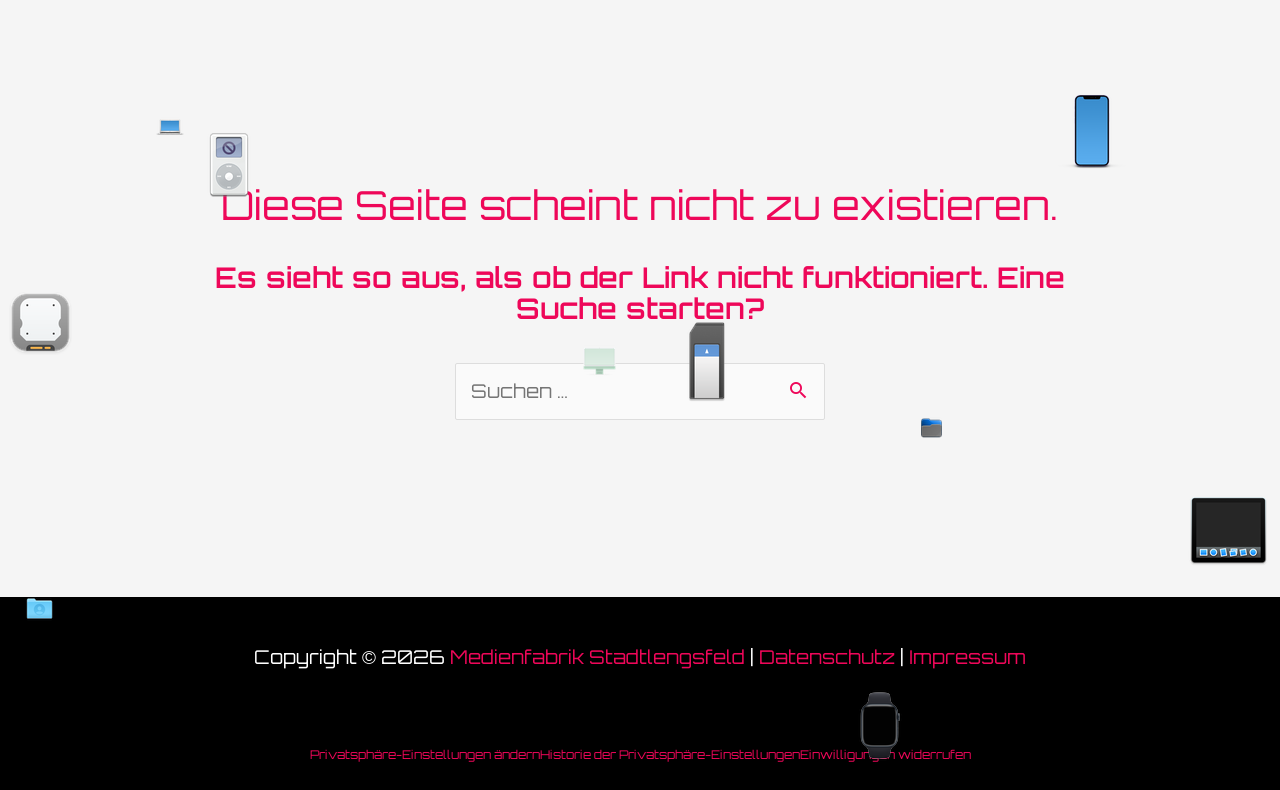 The width and height of the screenshot is (1280, 790). Describe the element at coordinates (706, 361) in the screenshot. I see `access memory stick or removable storage` at that location.